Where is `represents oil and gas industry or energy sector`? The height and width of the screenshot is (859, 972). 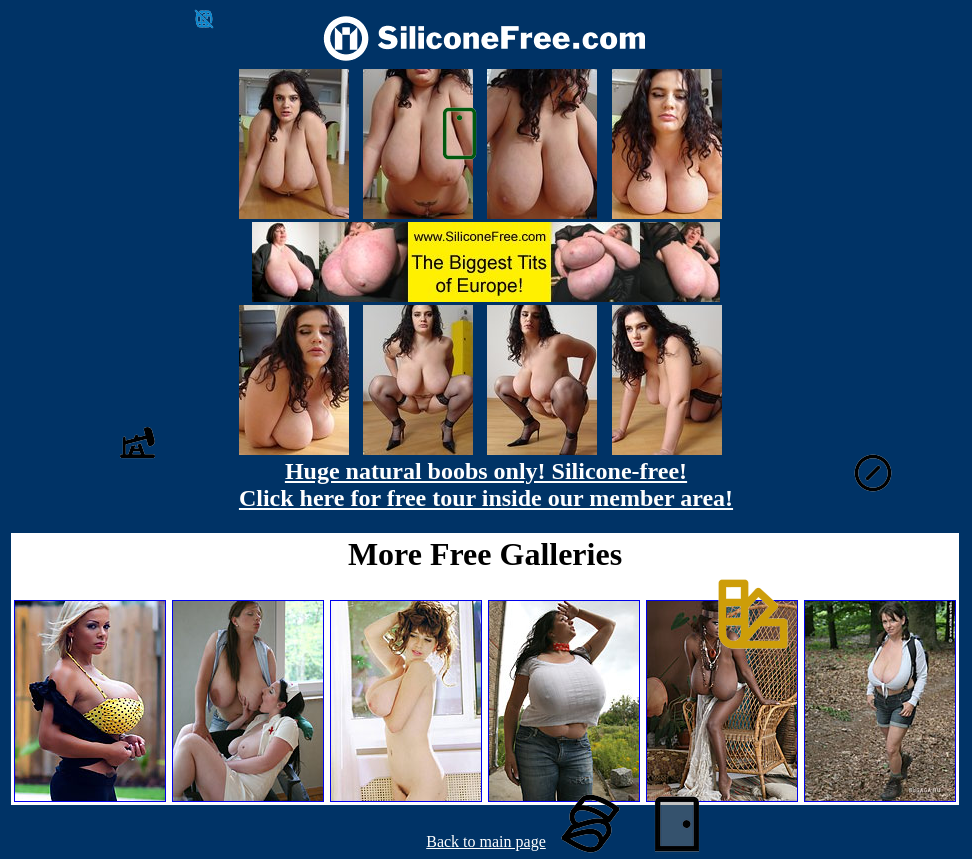
represents oil and gas industry or energy sector is located at coordinates (137, 442).